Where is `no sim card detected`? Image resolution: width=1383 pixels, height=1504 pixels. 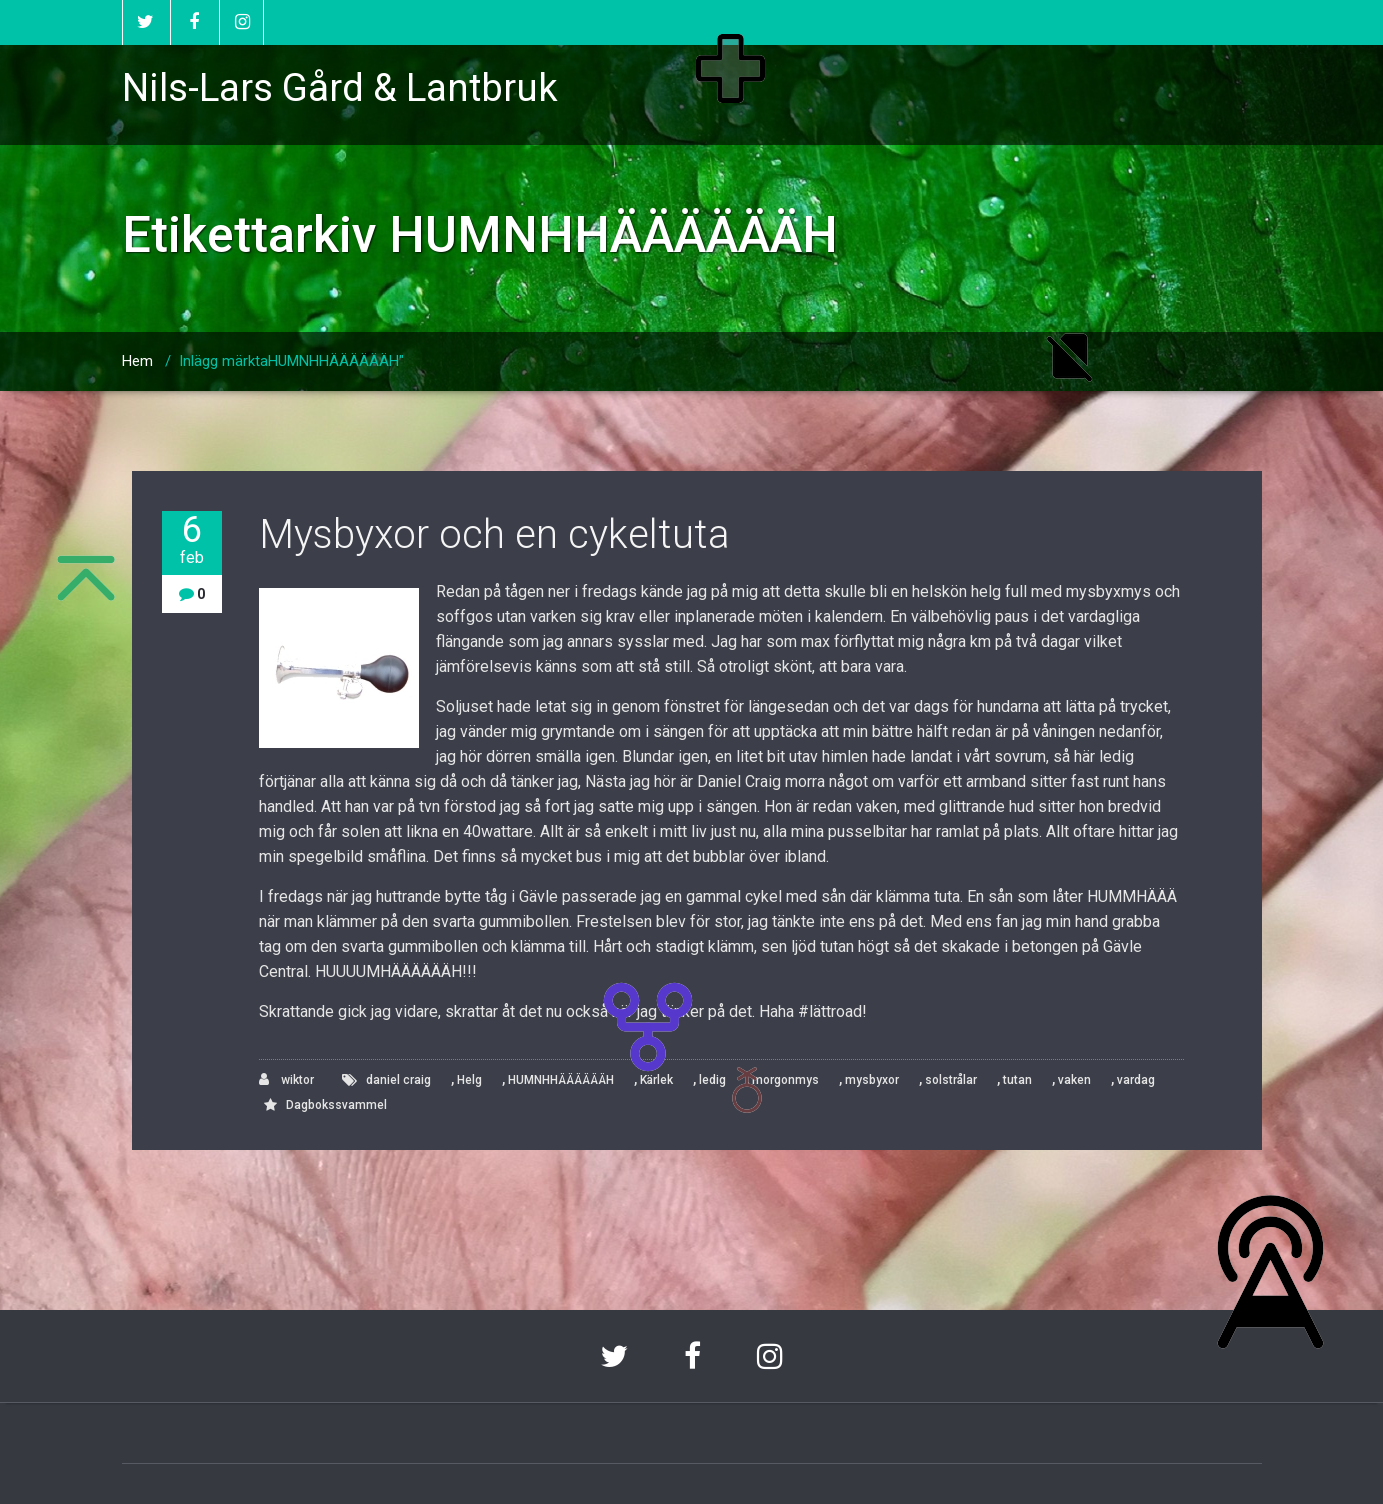 no sim card detected is located at coordinates (1070, 356).